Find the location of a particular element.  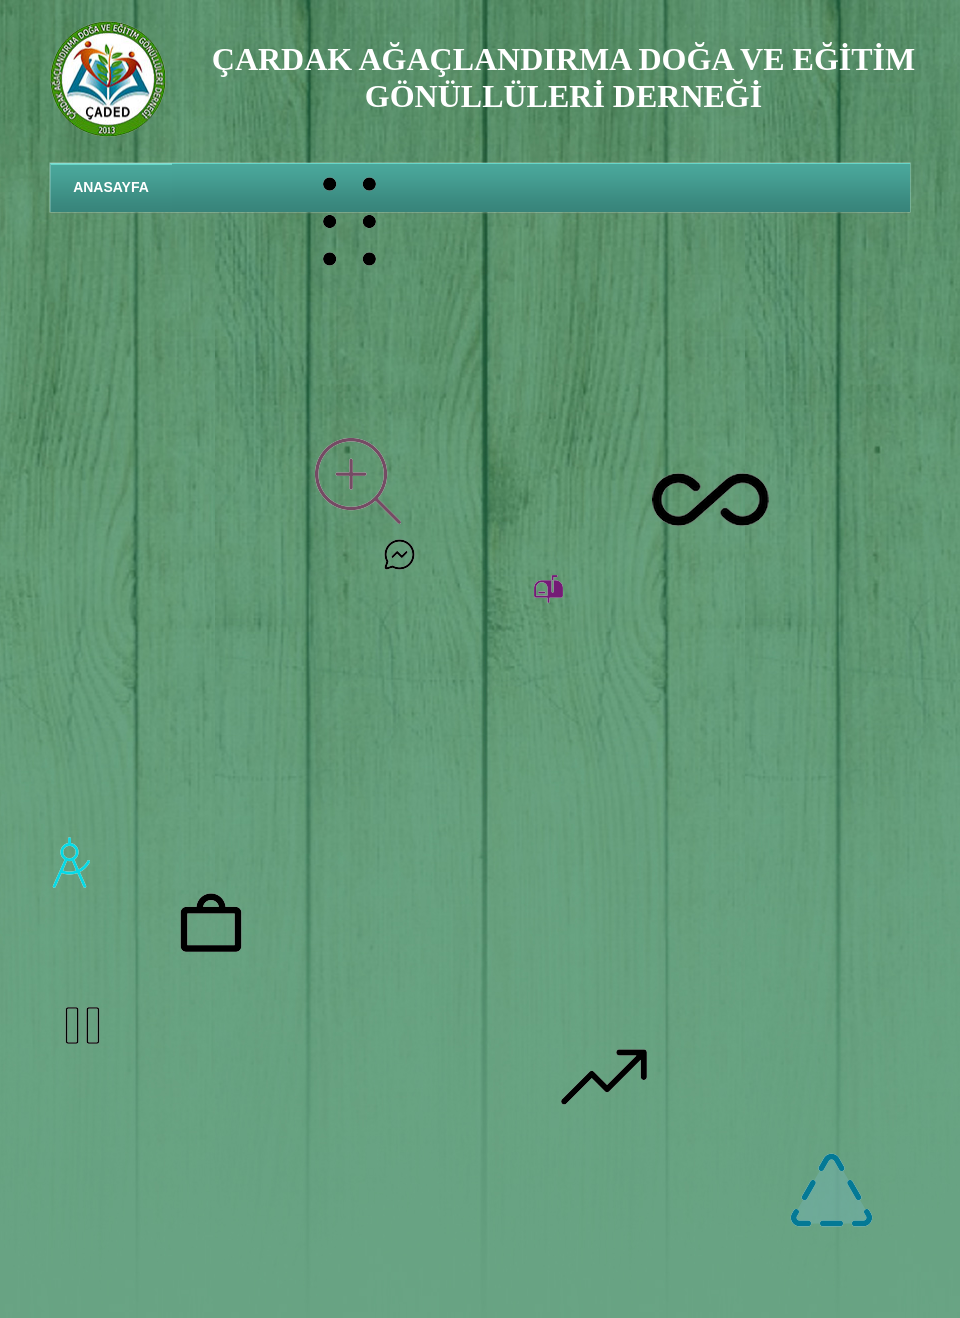

drag to reorder items is located at coordinates (349, 221).